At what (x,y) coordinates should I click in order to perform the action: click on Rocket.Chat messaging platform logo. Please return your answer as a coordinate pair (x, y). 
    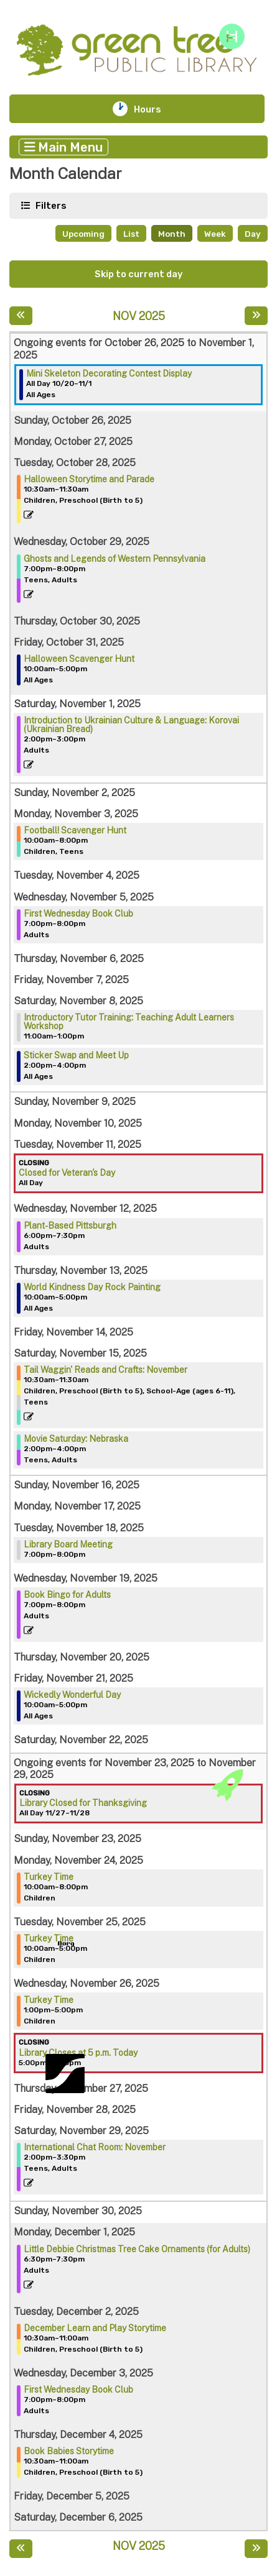
    Looking at the image, I should click on (227, 1785).